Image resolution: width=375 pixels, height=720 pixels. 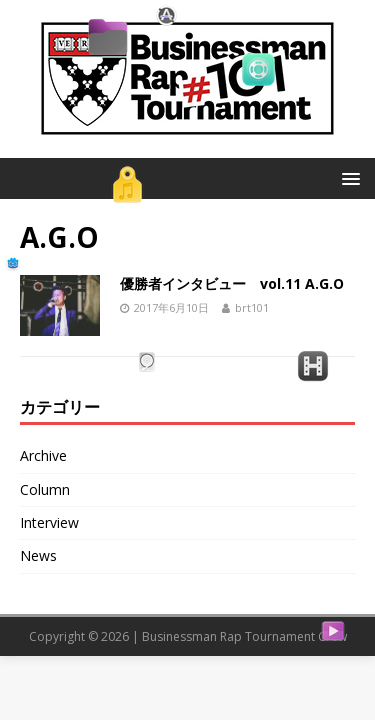 I want to click on open disk utility application, so click(x=147, y=362).